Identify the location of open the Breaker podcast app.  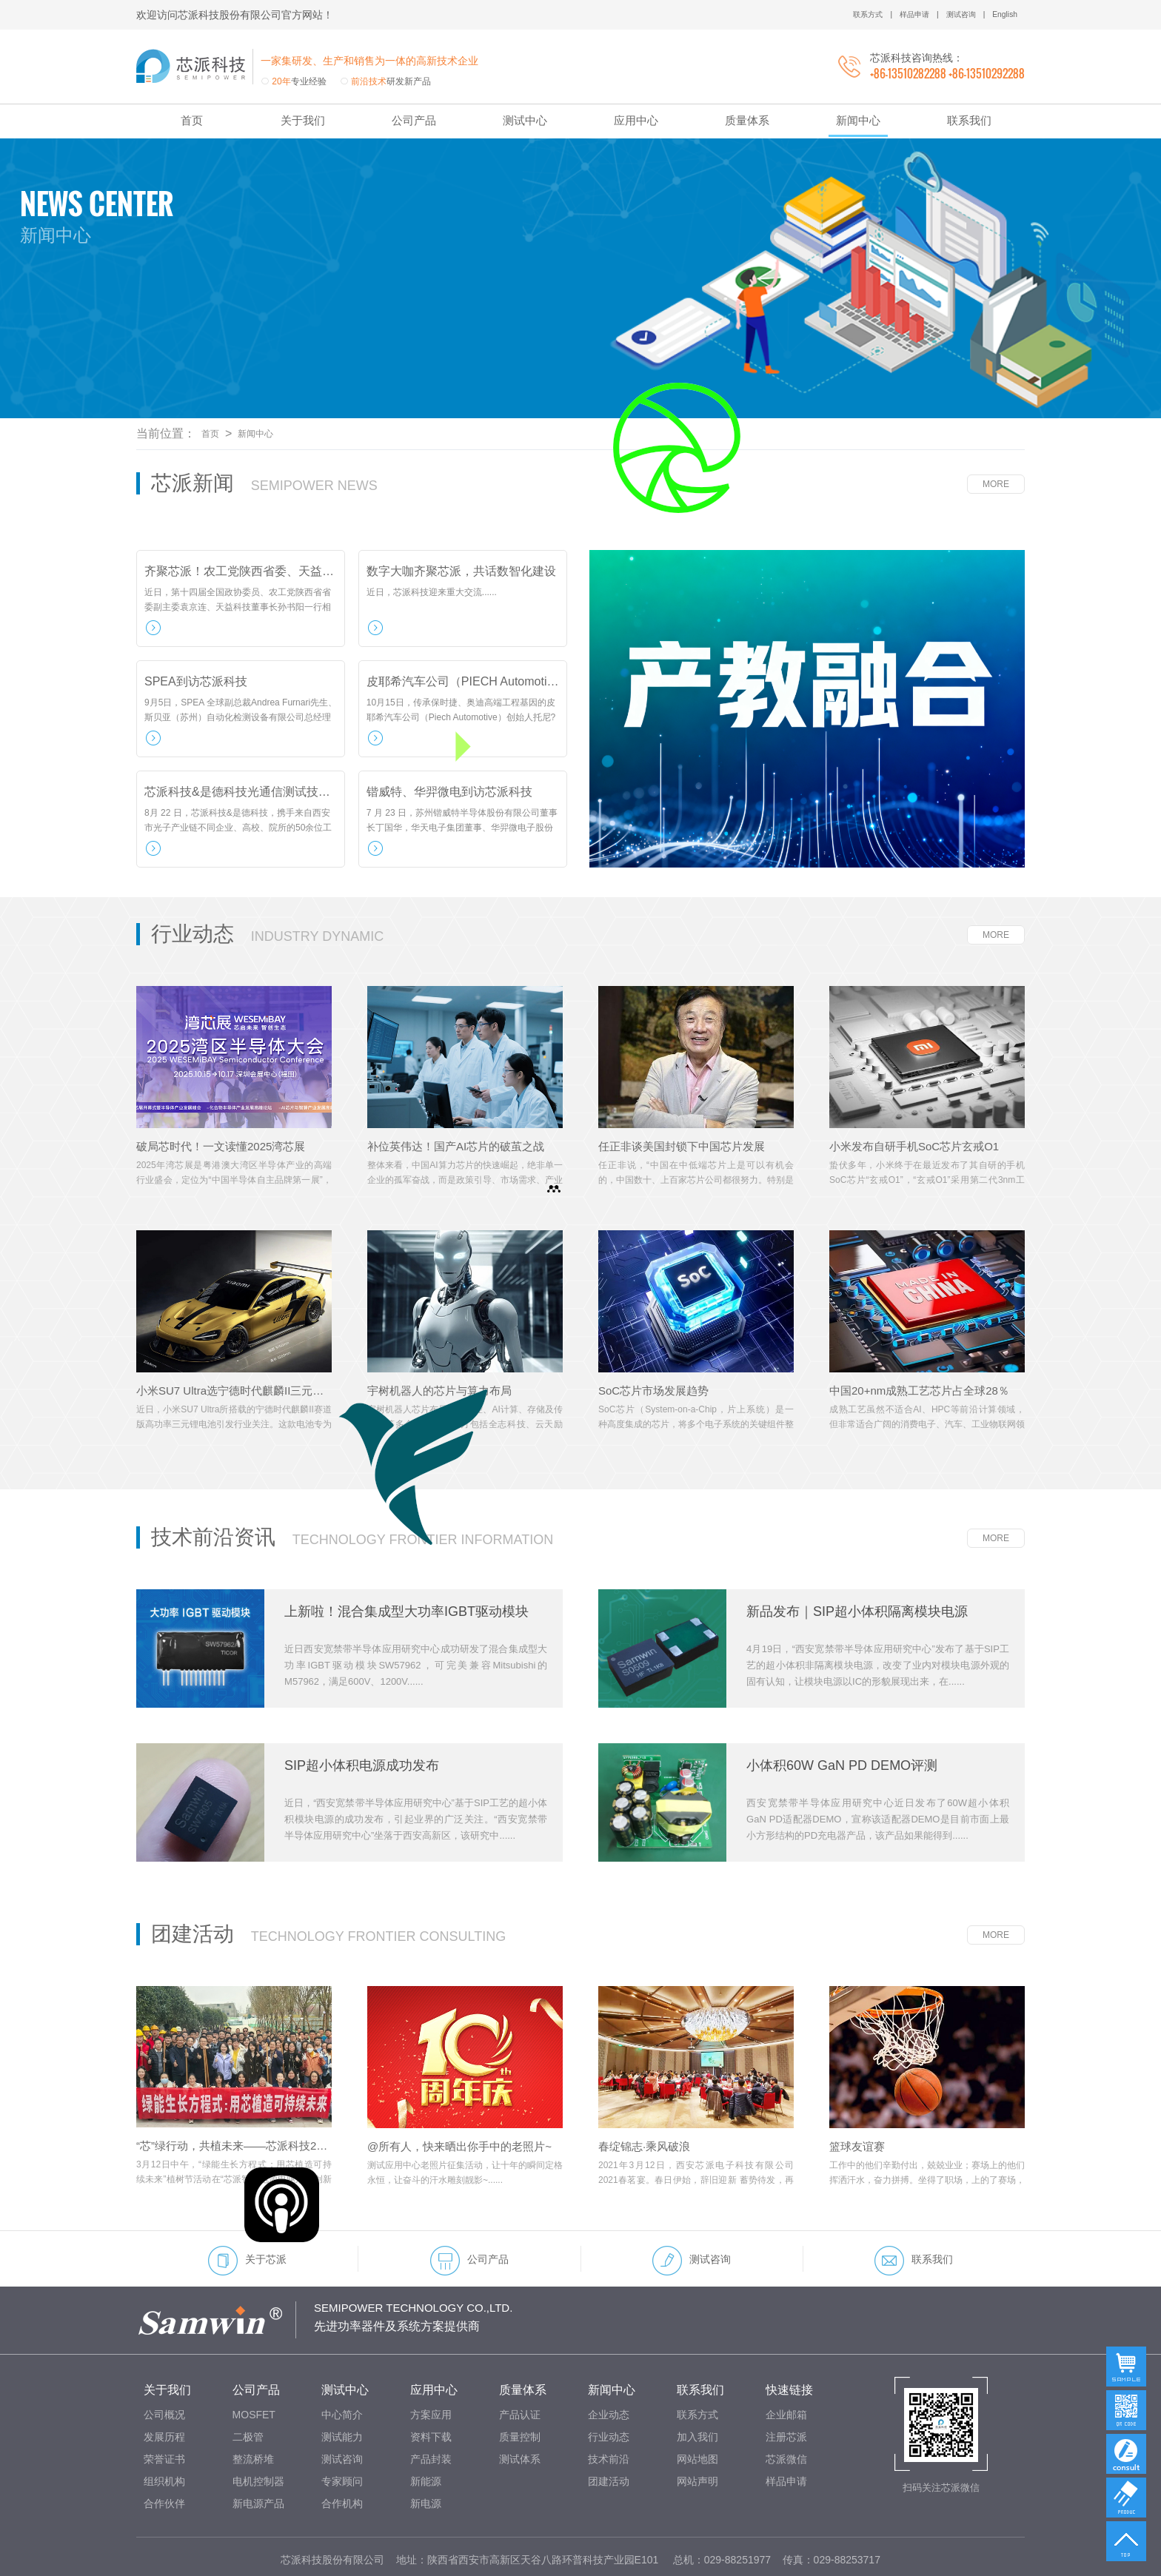
(677, 448).